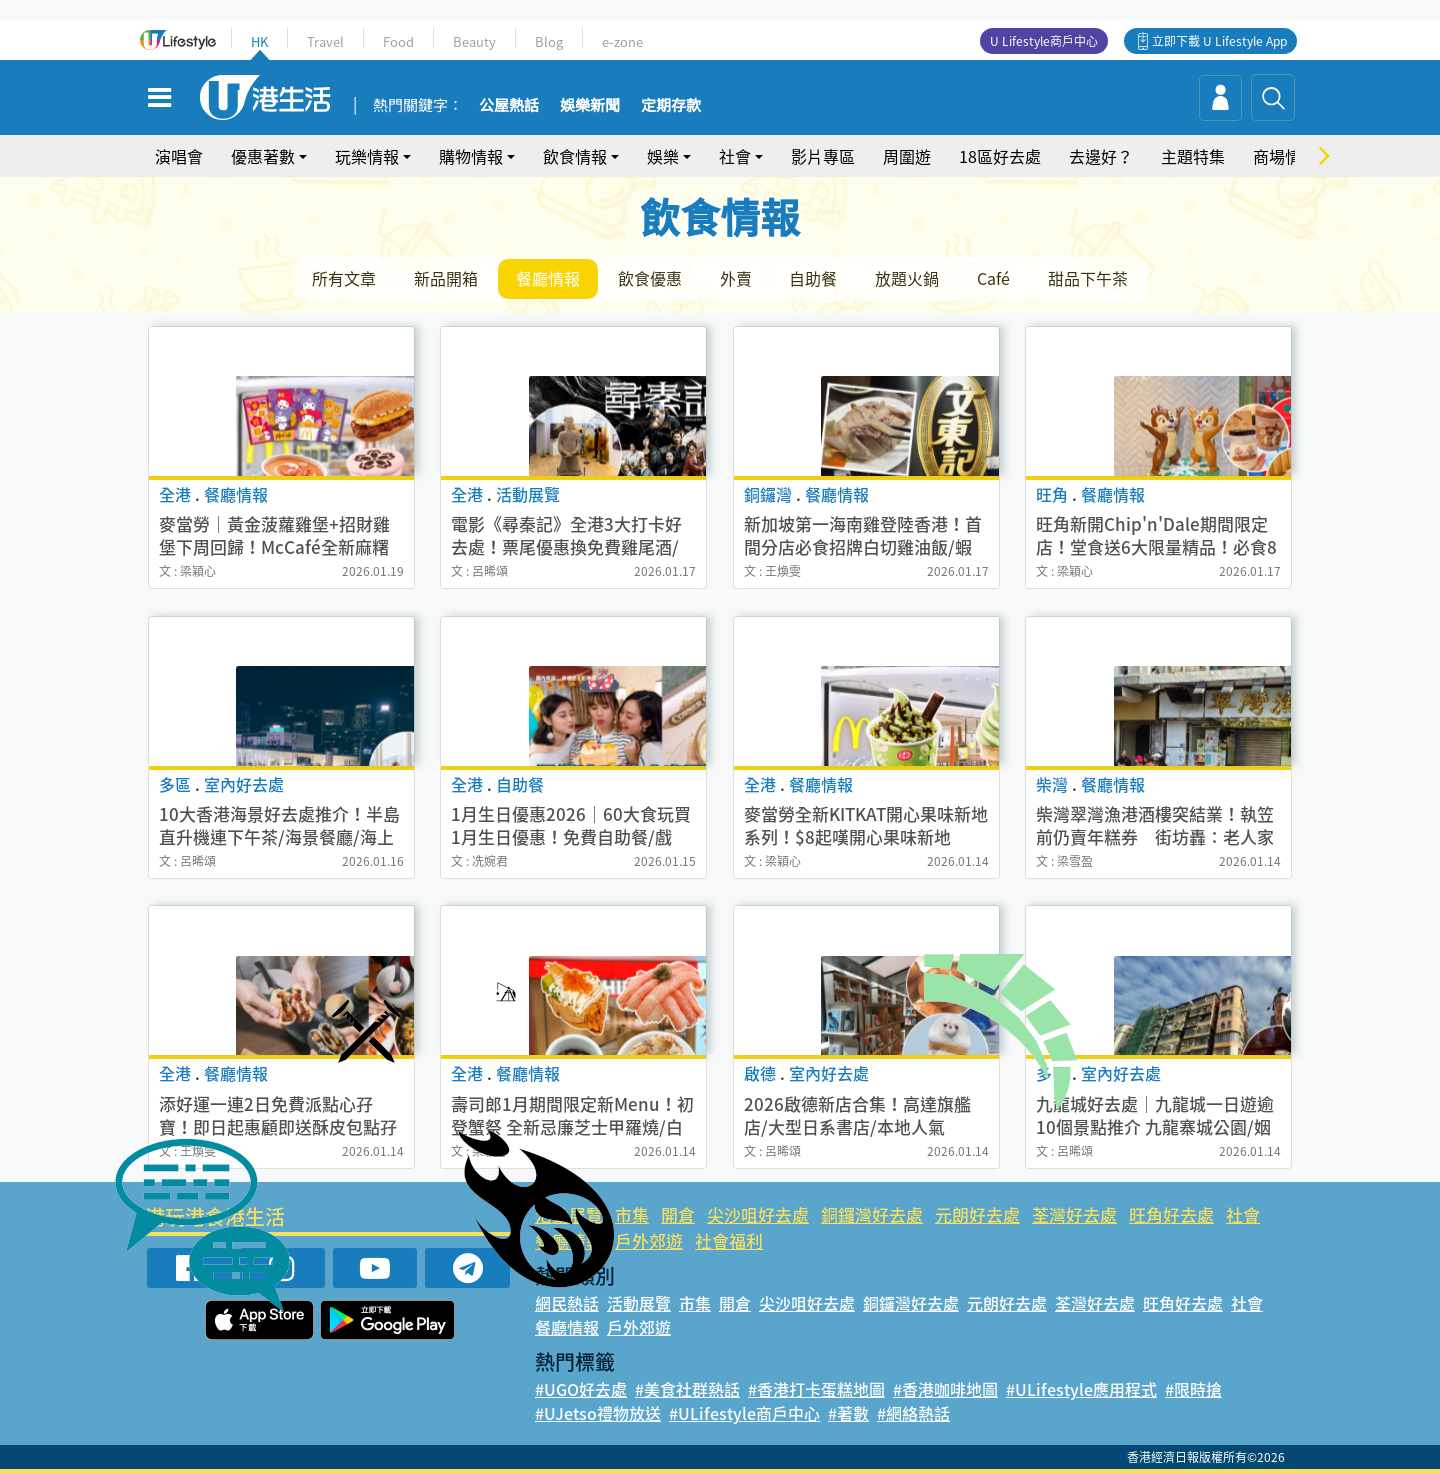 This screenshot has height=1473, width=1440. I want to click on crafting or construction materials in a game inventory, so click(366, 1030).